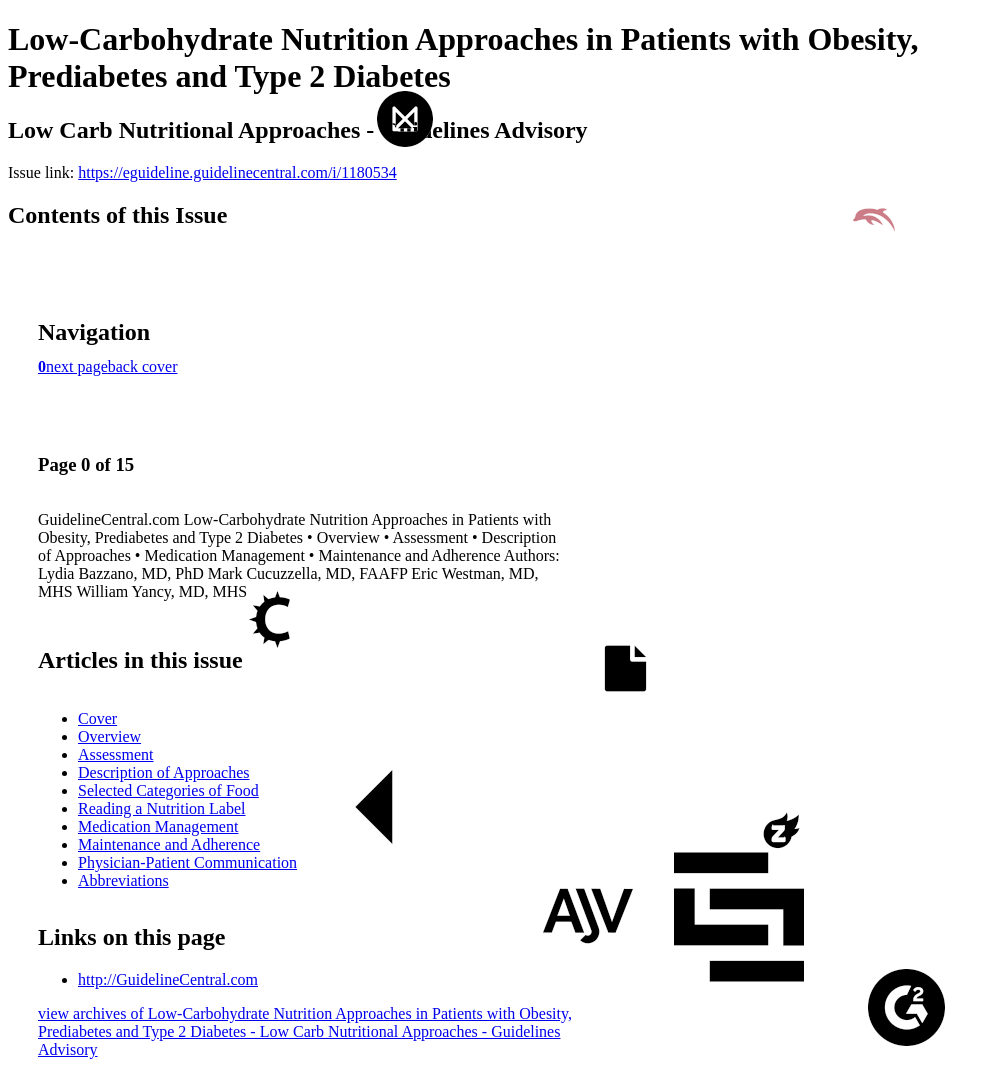  Describe the element at coordinates (781, 830) in the screenshot. I see `visit ZCOOL design community` at that location.